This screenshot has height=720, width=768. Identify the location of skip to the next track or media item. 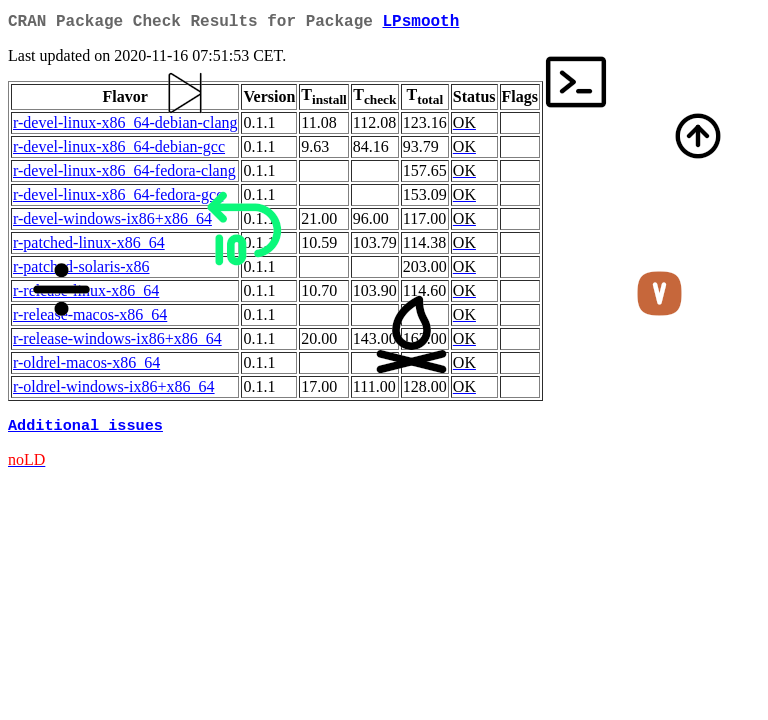
(185, 93).